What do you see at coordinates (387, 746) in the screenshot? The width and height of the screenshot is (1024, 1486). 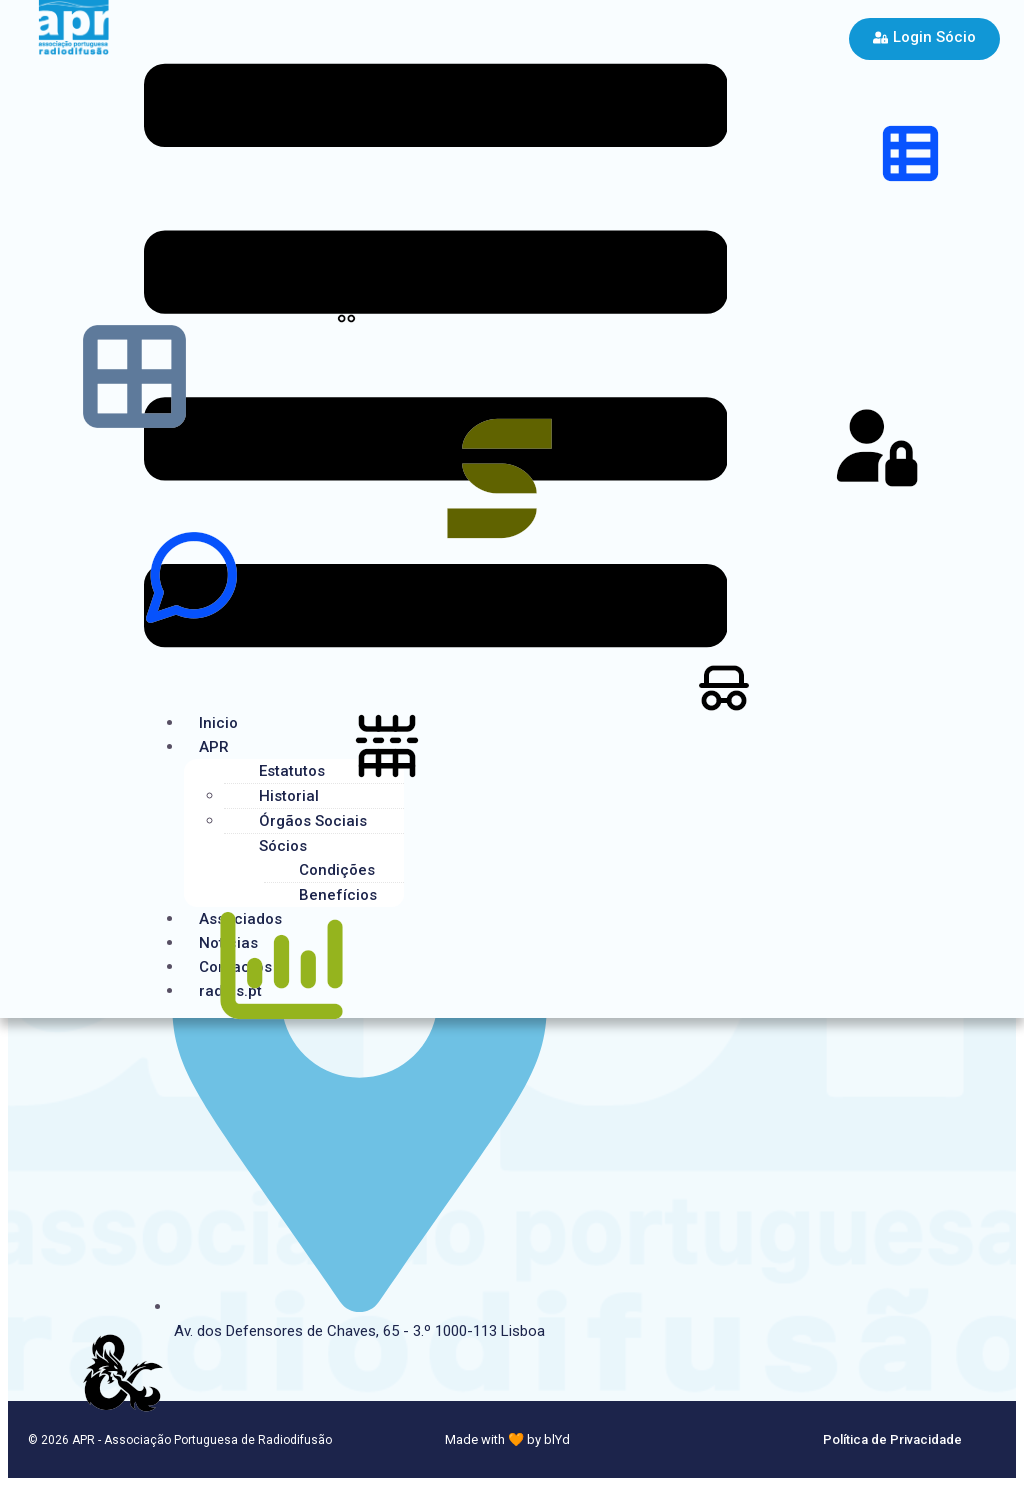 I see `split table rows into separate sections` at bounding box center [387, 746].